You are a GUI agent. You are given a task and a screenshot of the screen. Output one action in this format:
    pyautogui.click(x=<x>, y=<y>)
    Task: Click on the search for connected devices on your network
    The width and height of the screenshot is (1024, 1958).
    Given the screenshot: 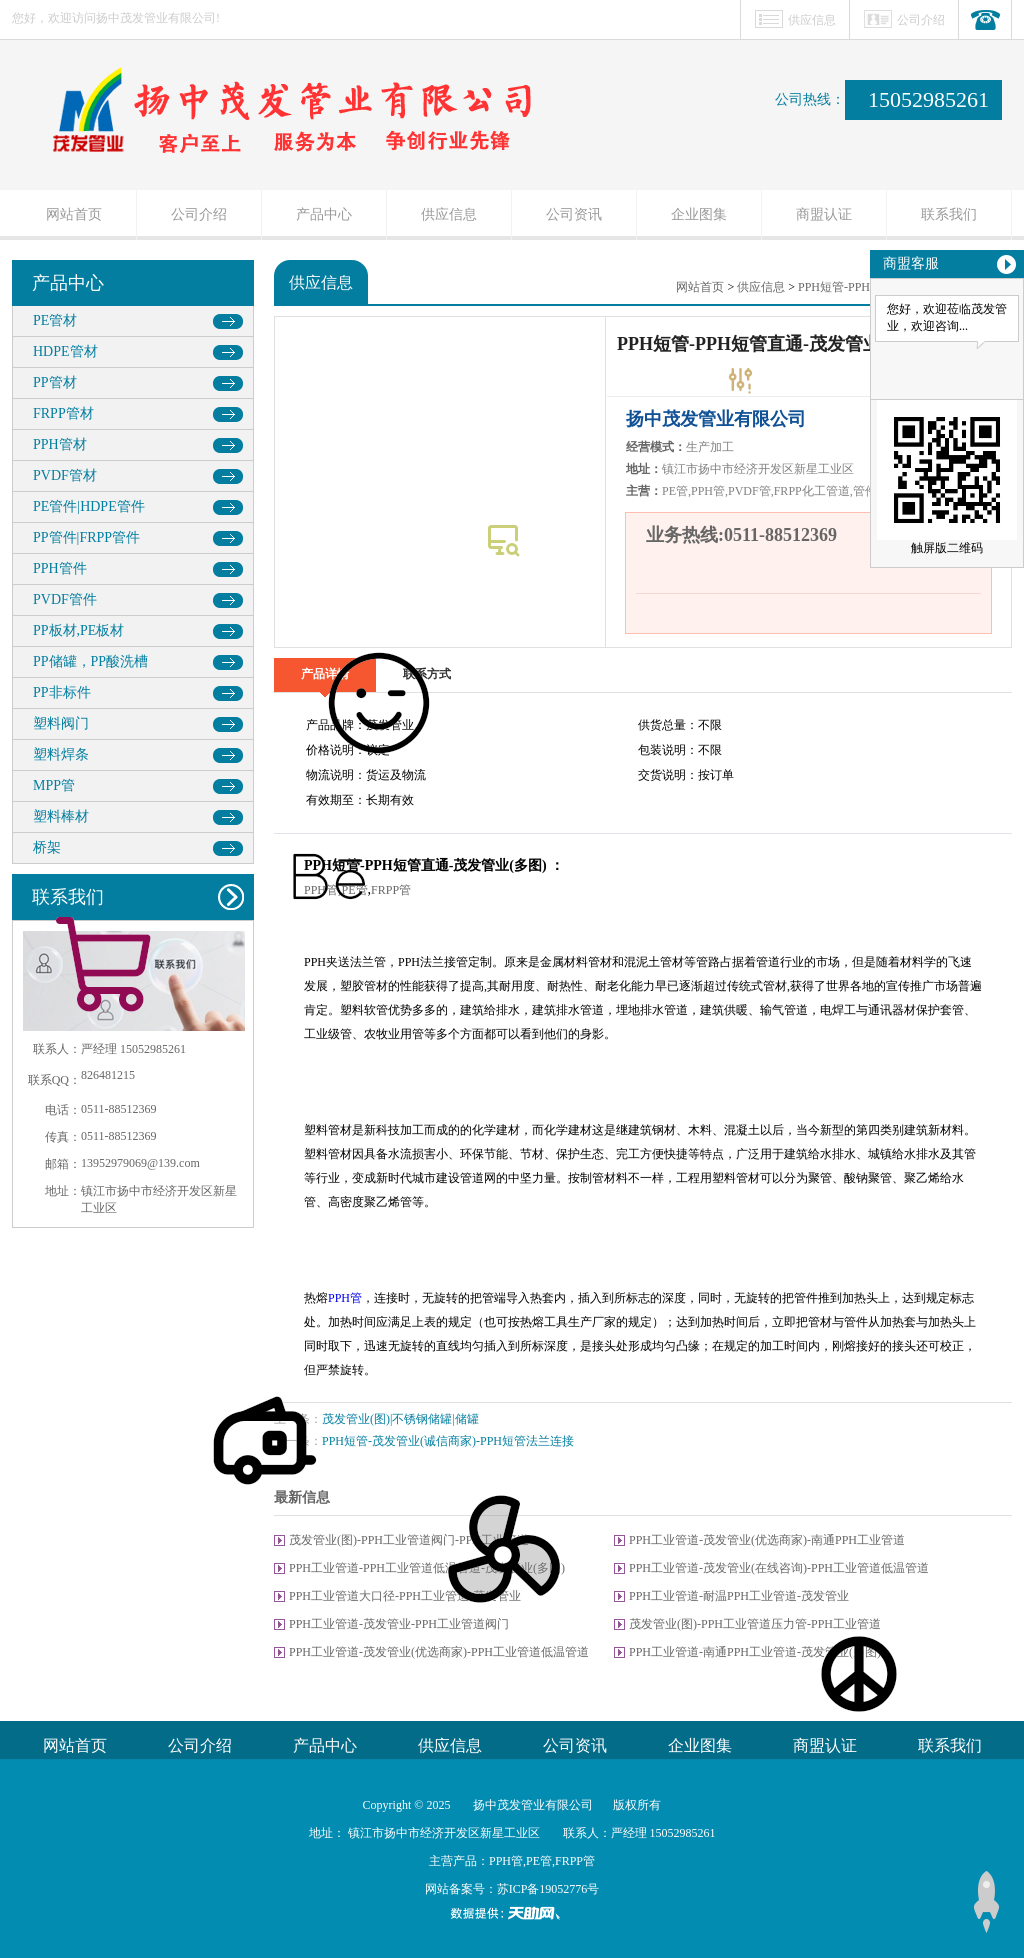 What is the action you would take?
    pyautogui.click(x=503, y=540)
    